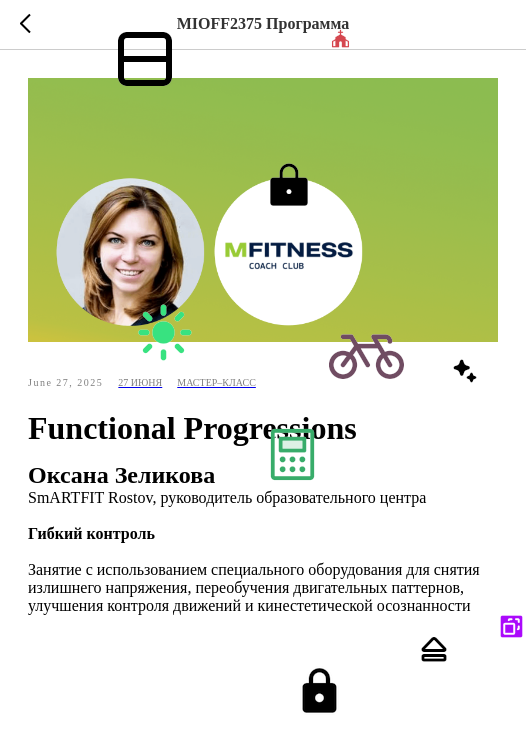 The height and width of the screenshot is (736, 526). I want to click on indicates a locked or secured item, so click(289, 187).